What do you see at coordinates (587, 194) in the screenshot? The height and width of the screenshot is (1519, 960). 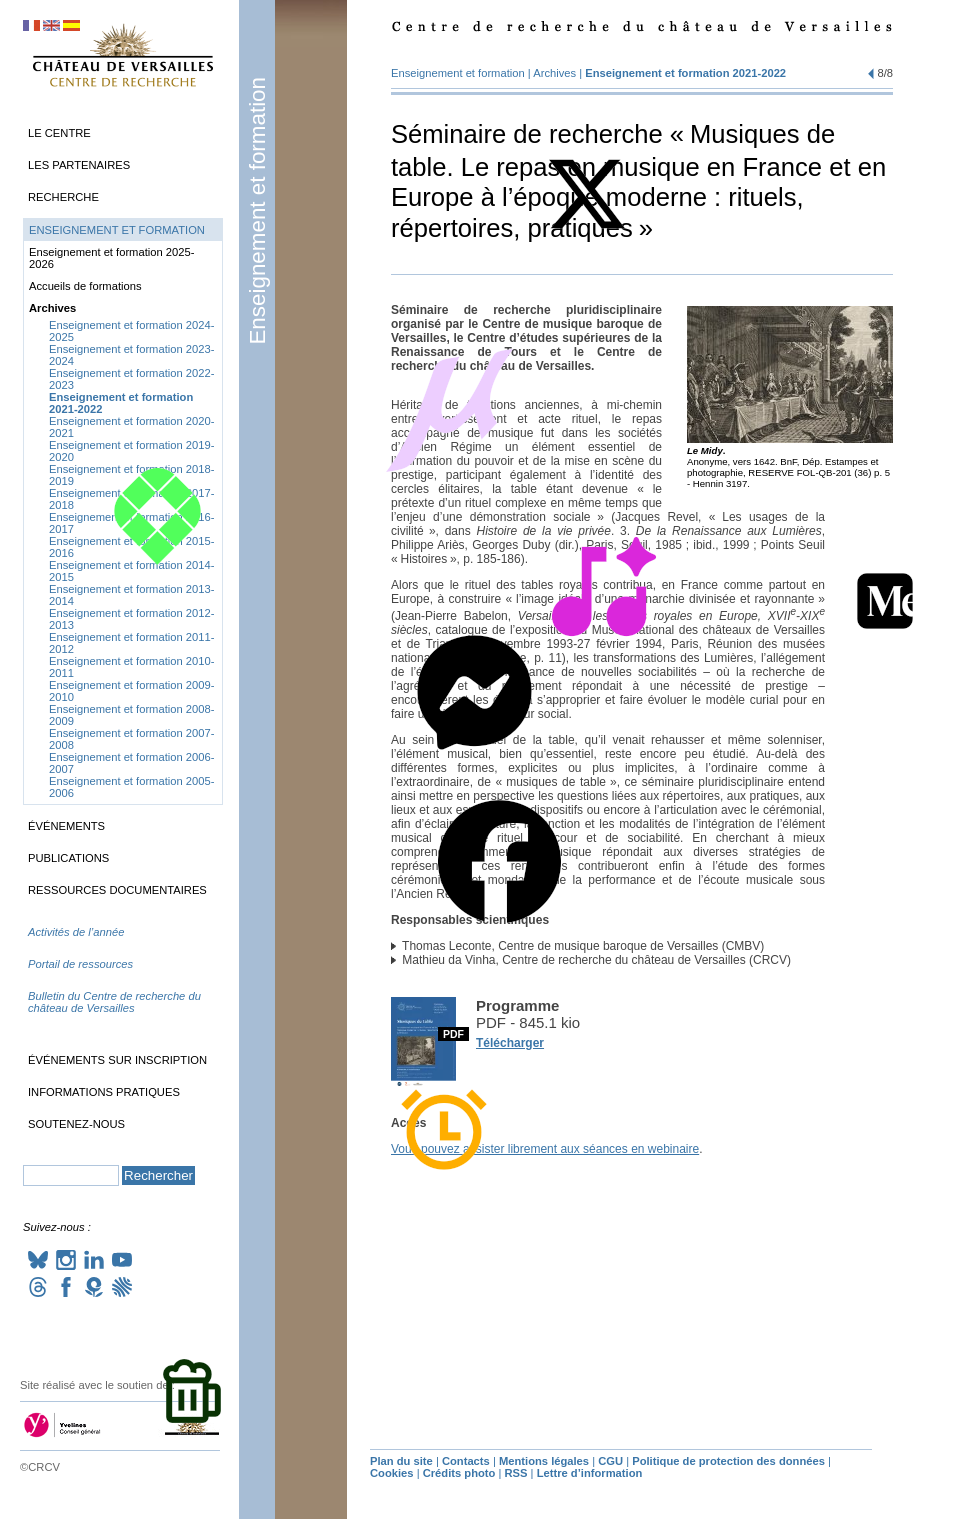 I see `share to X (formerly Twitter)` at bounding box center [587, 194].